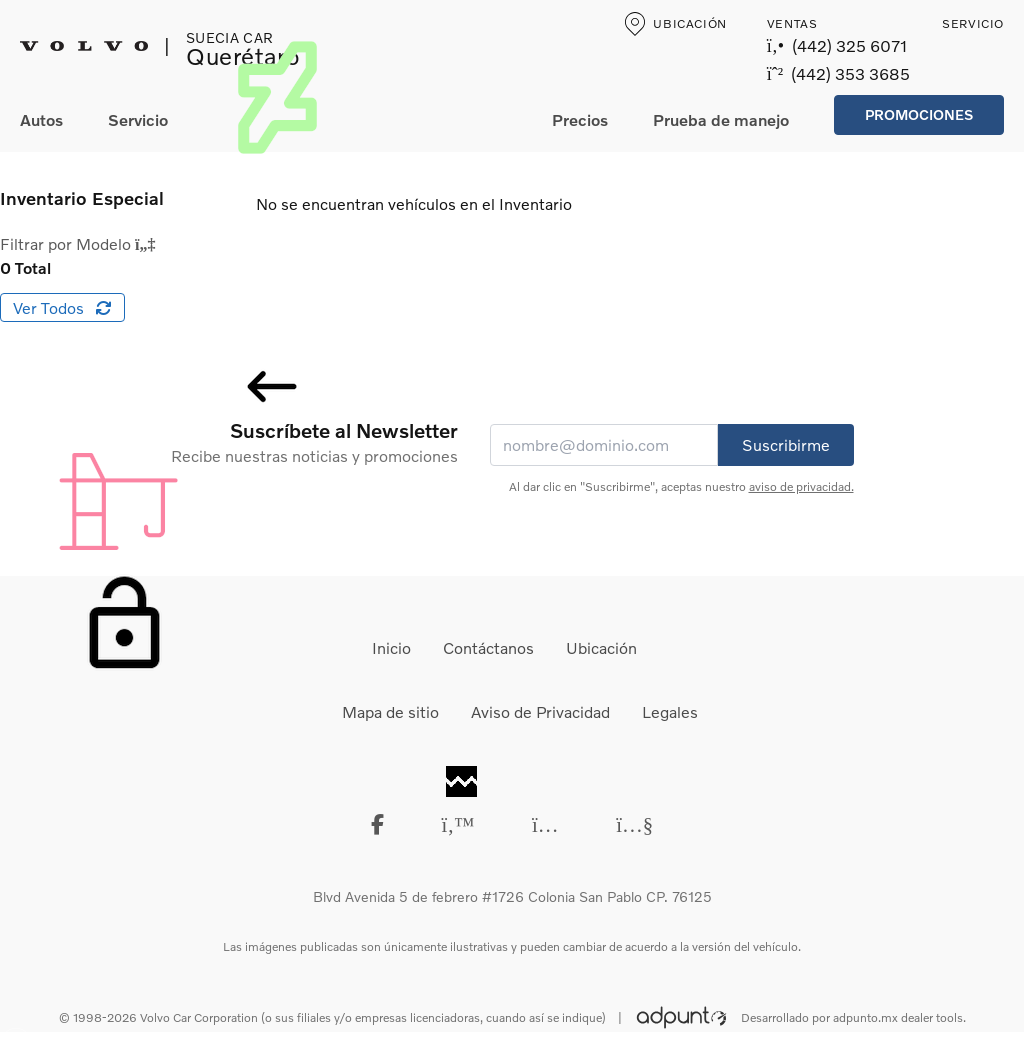 The image size is (1024, 1060). I want to click on indicates image failed to load, so click(461, 781).